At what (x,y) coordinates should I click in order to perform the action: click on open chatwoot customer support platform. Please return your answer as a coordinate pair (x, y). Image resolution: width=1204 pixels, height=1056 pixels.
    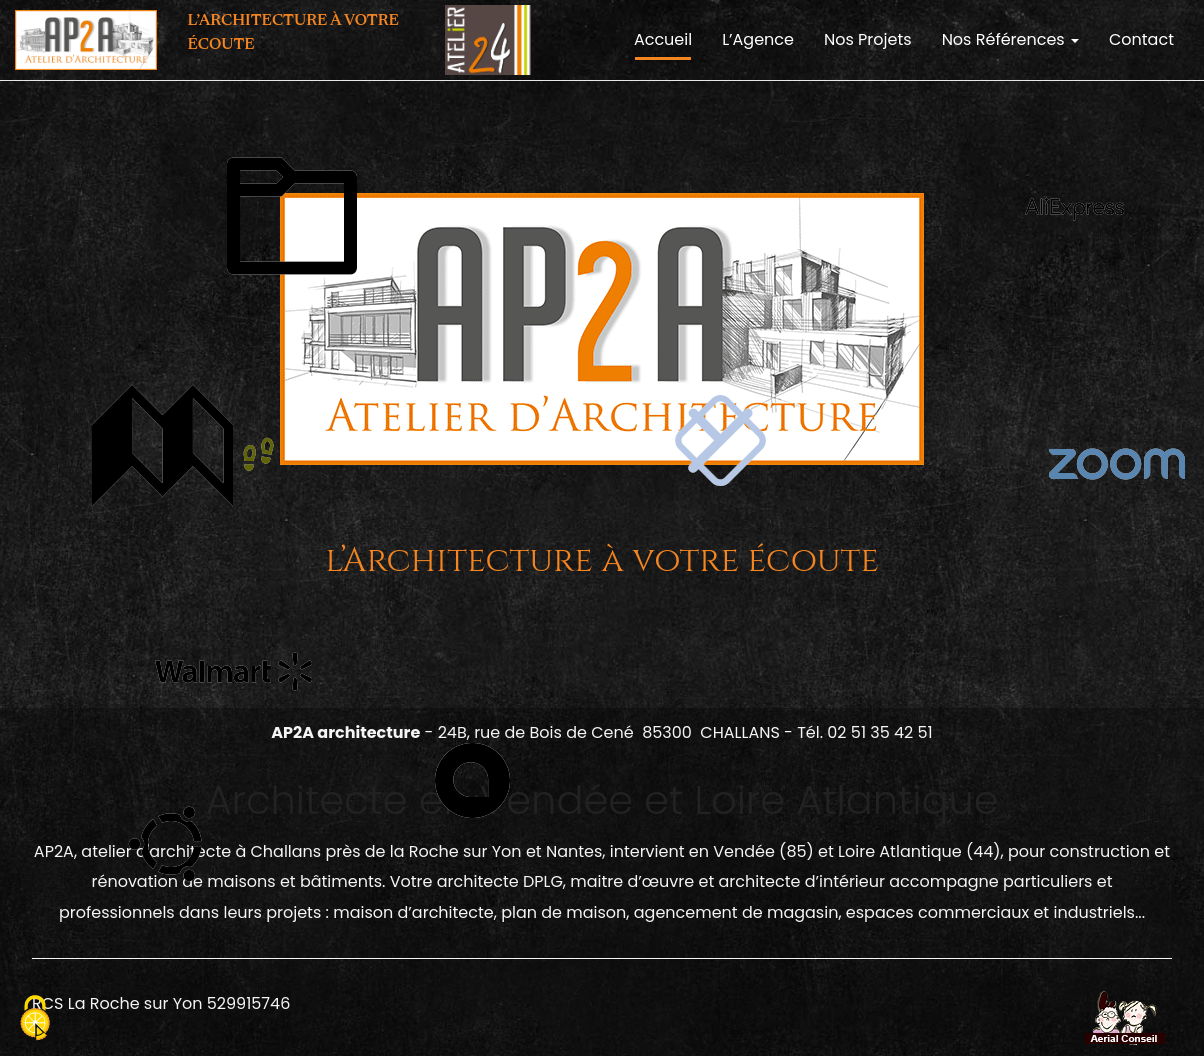
    Looking at the image, I should click on (472, 780).